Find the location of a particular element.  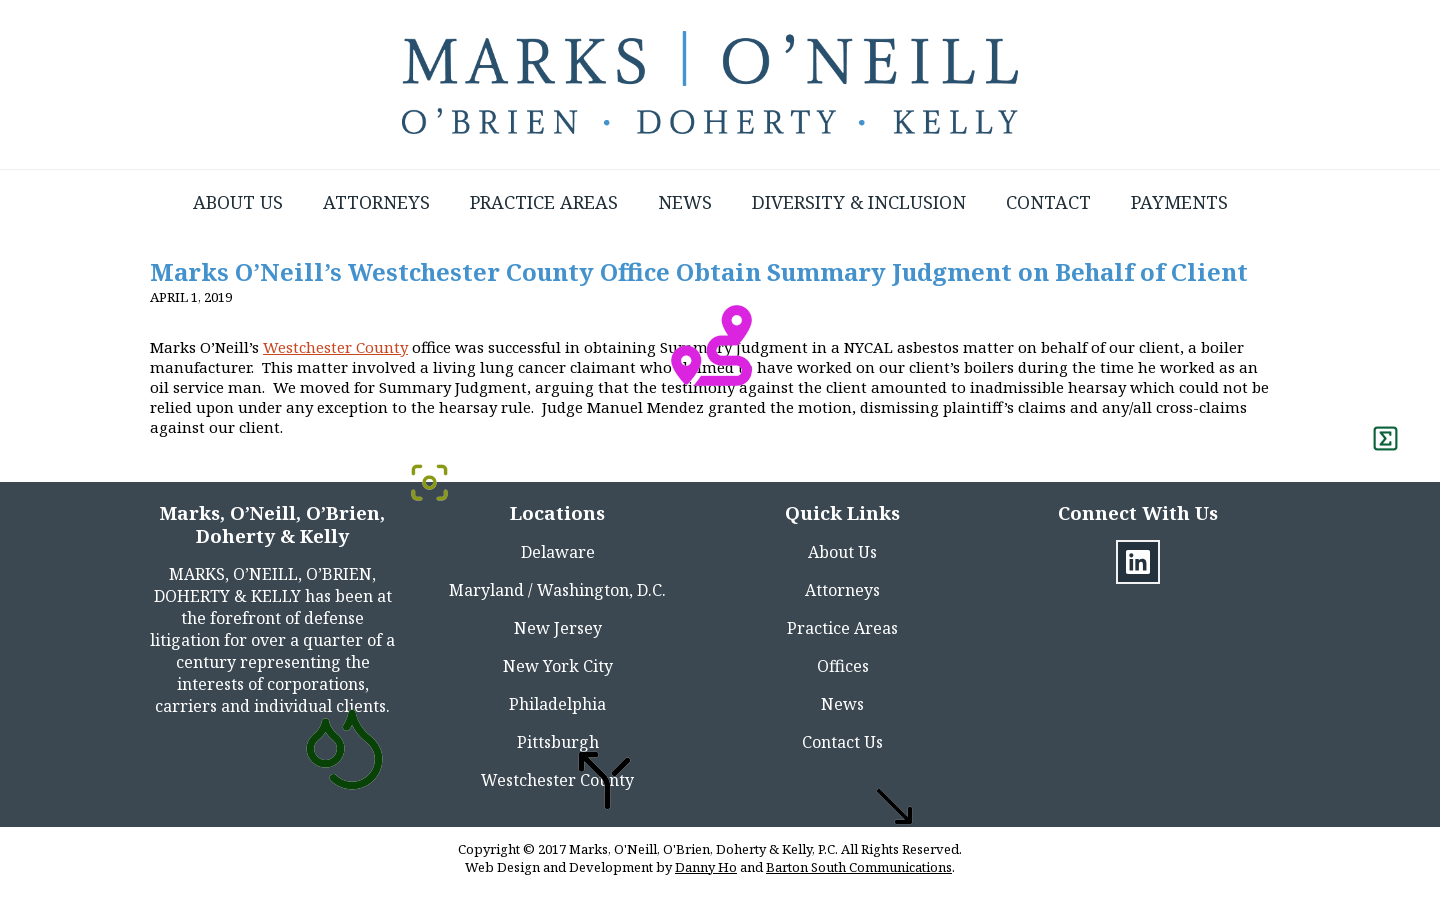

indicates humidity or moisture level is located at coordinates (344, 747).